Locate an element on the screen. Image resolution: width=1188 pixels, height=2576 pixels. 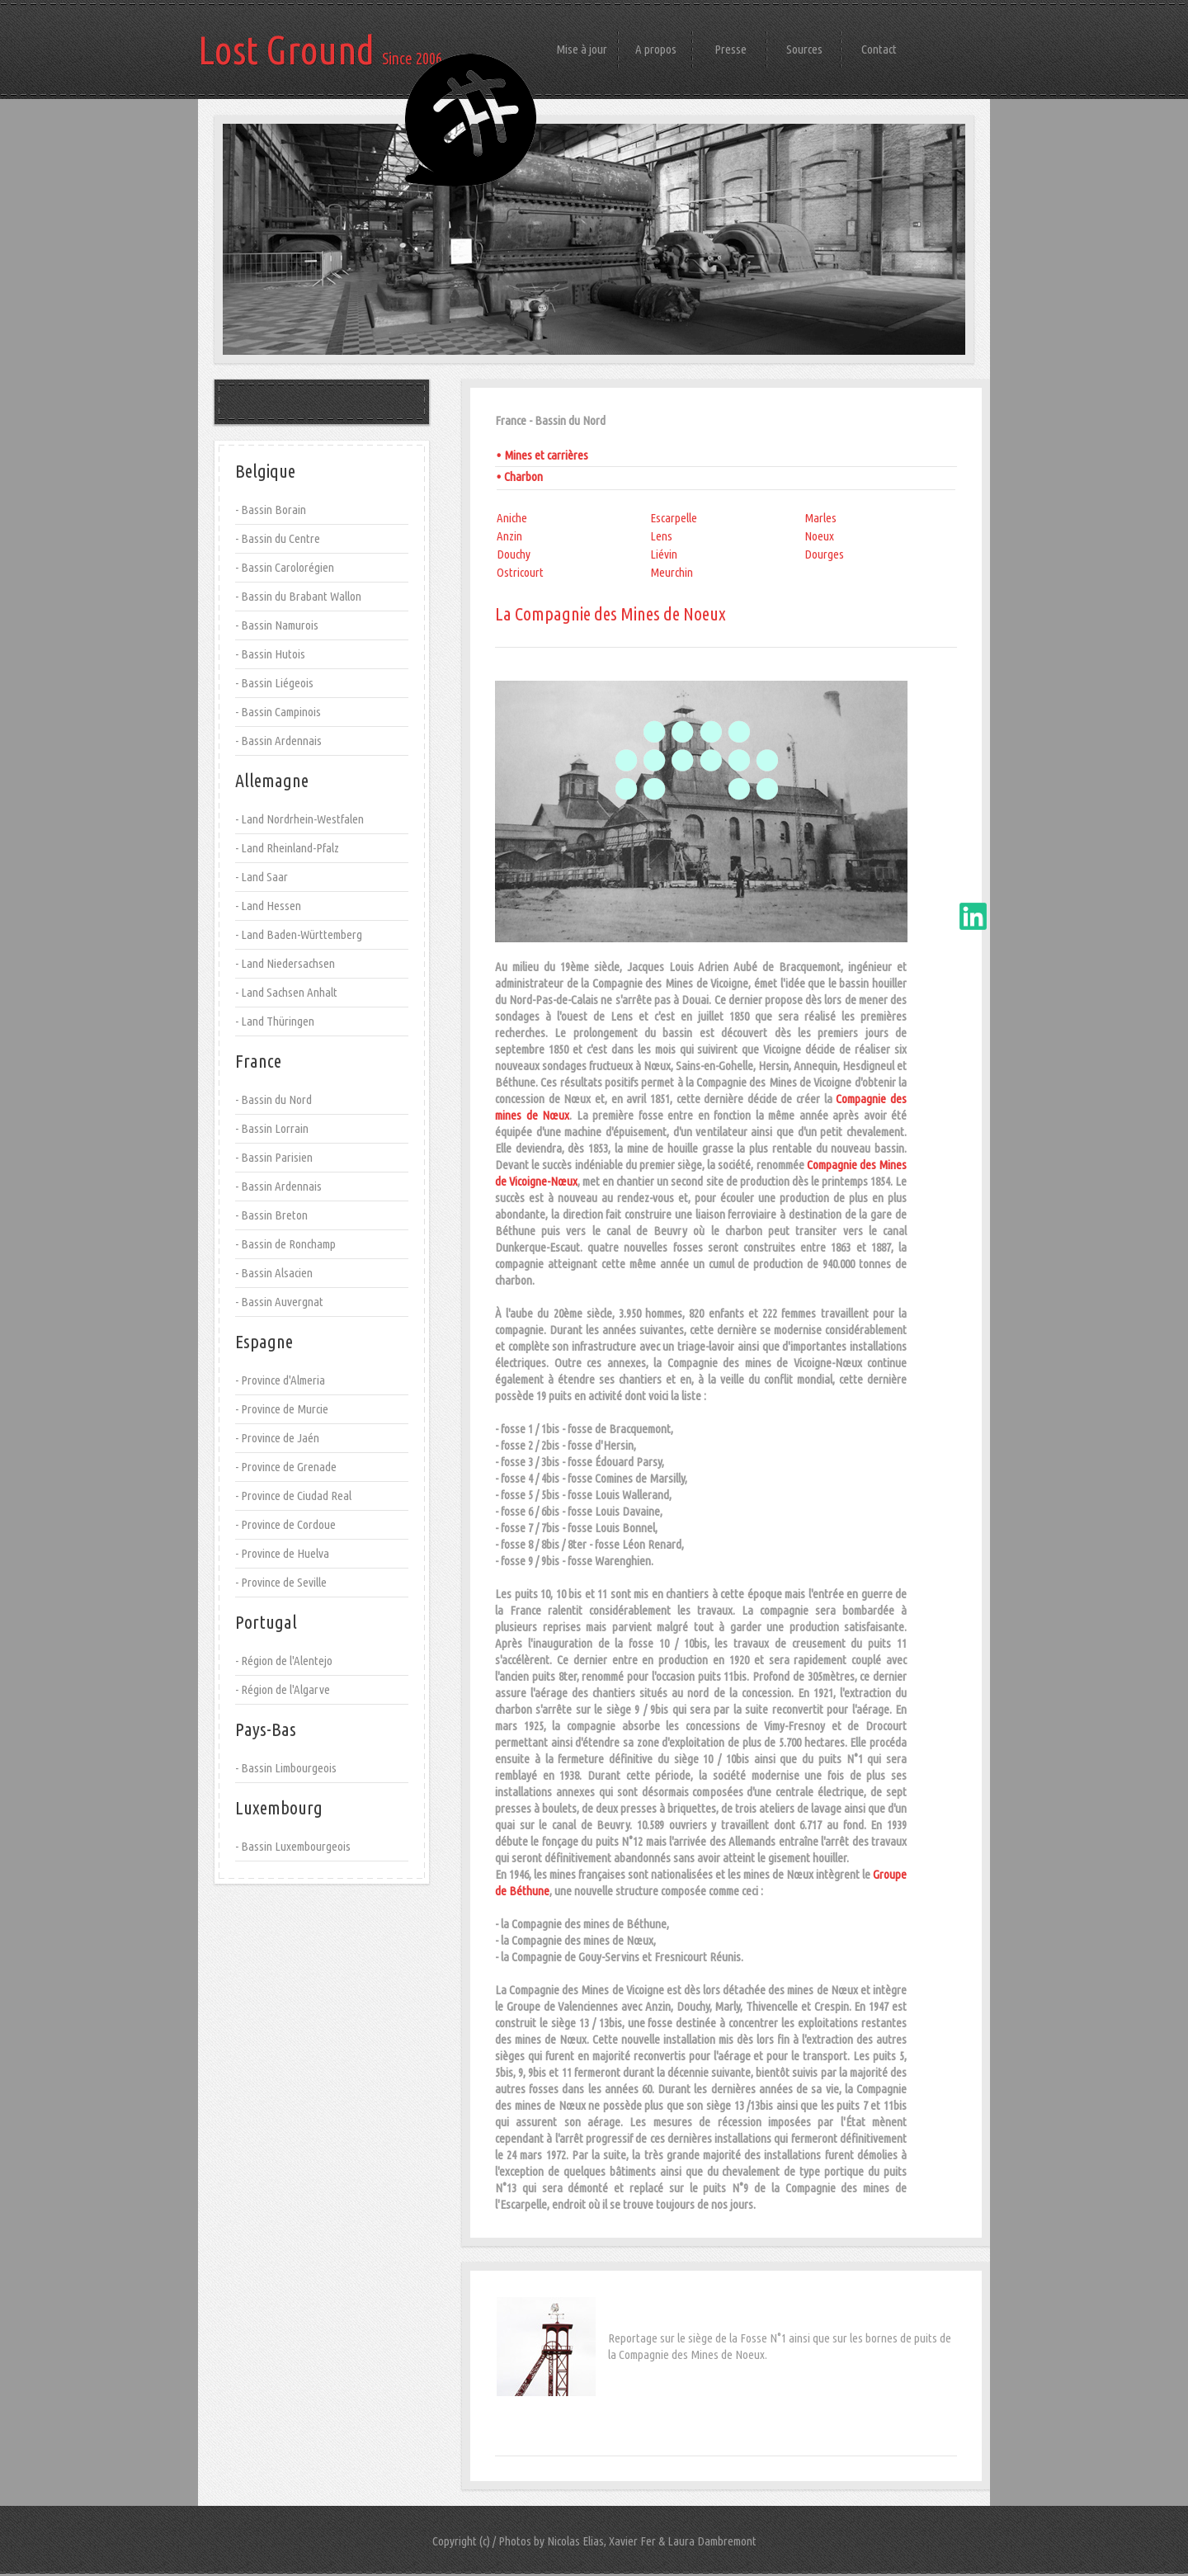
open bitwig studio application is located at coordinates (696, 760).